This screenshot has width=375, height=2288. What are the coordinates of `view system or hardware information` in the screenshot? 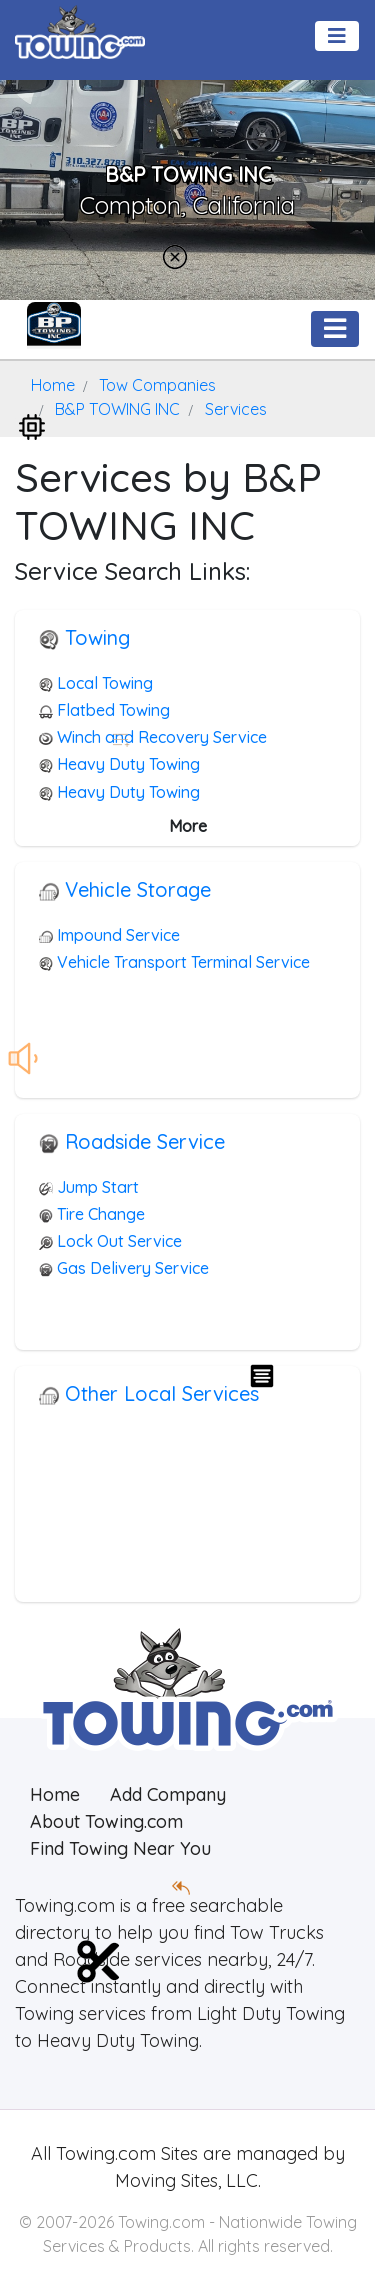 It's located at (32, 427).